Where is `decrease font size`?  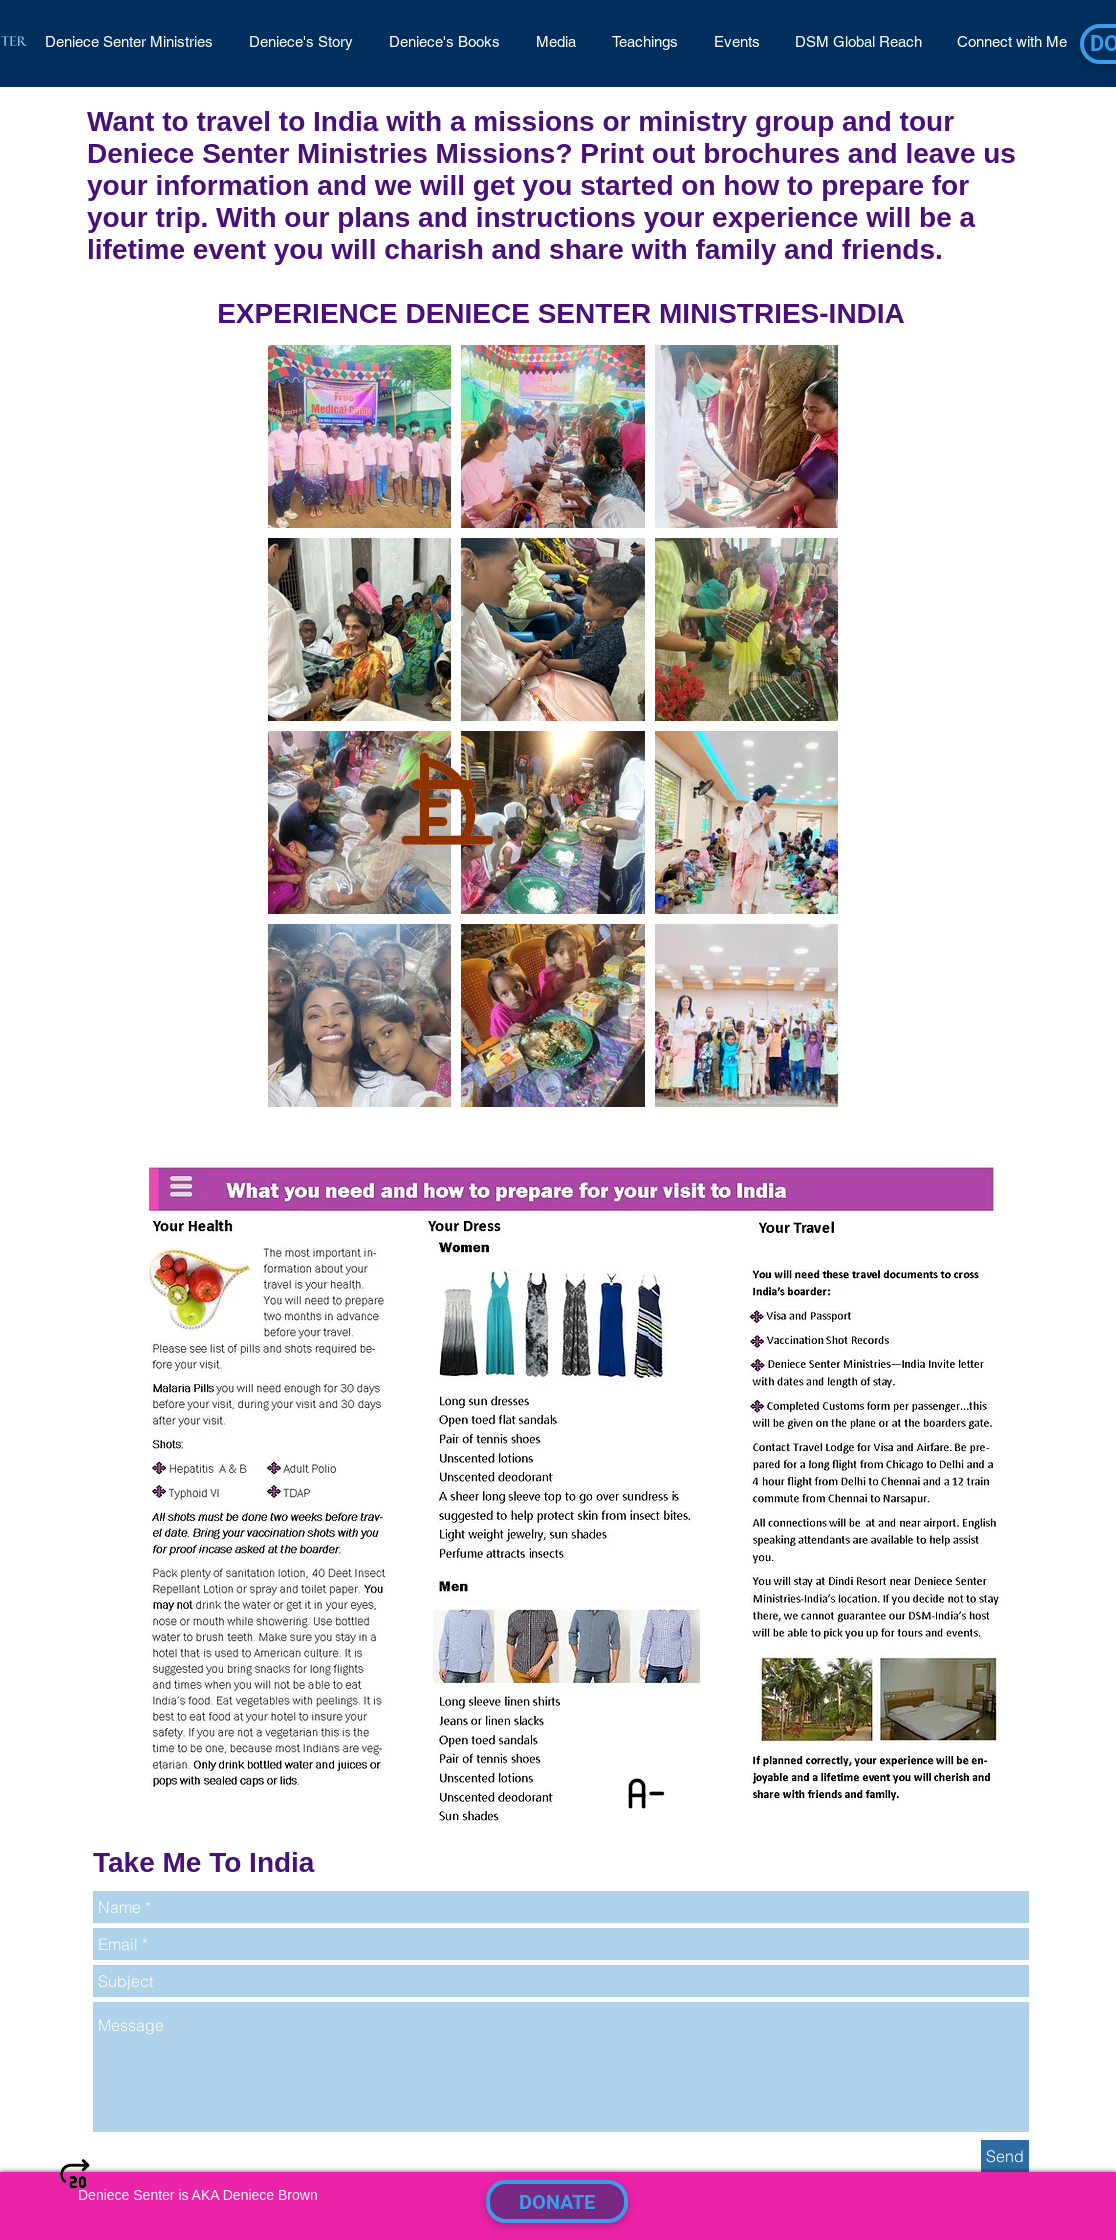
decrease font size is located at coordinates (645, 1793).